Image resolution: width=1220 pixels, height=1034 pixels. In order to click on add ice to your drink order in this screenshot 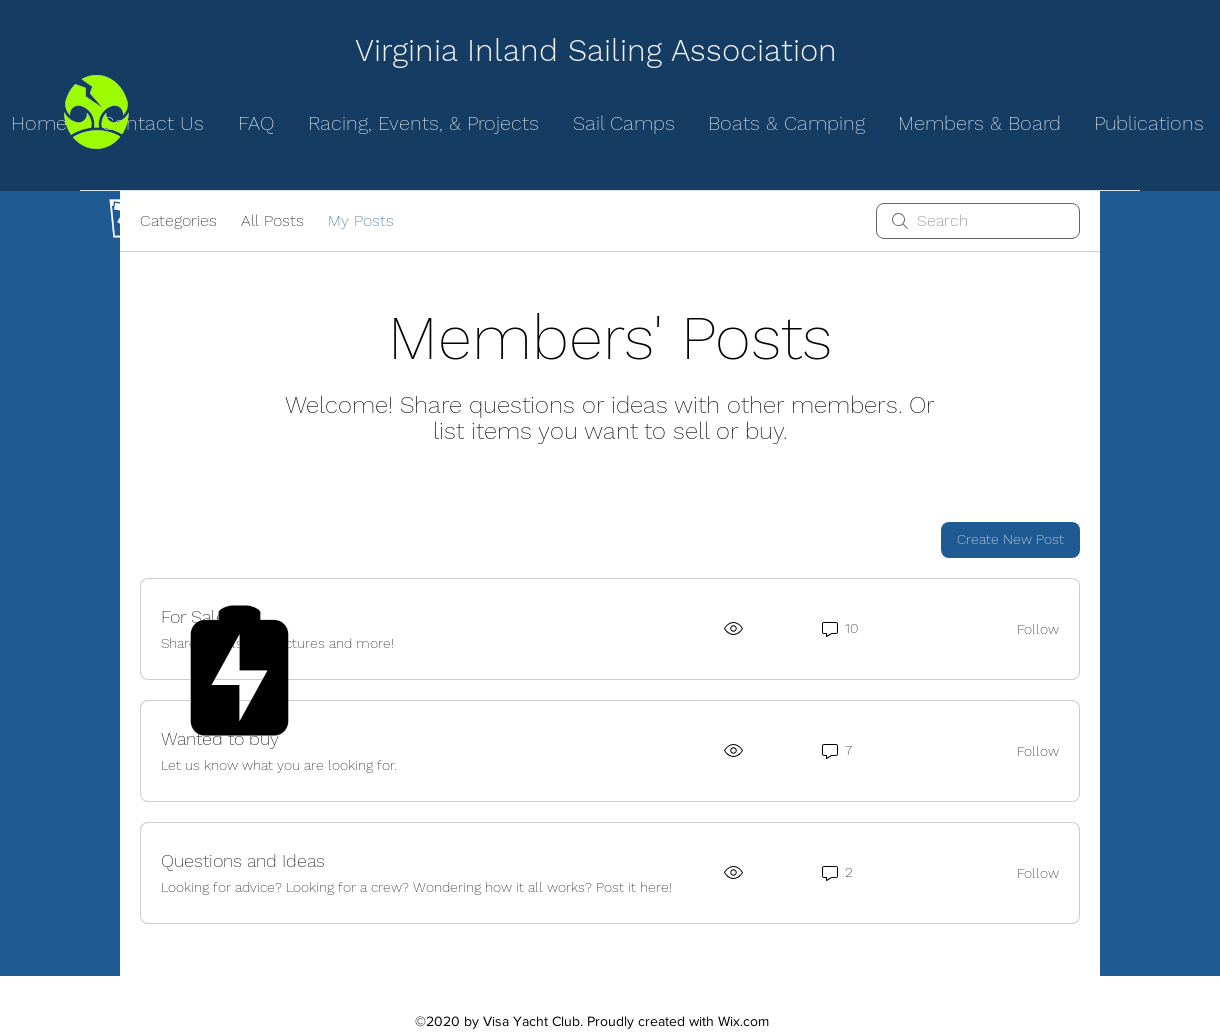, I will do `click(123, 217)`.